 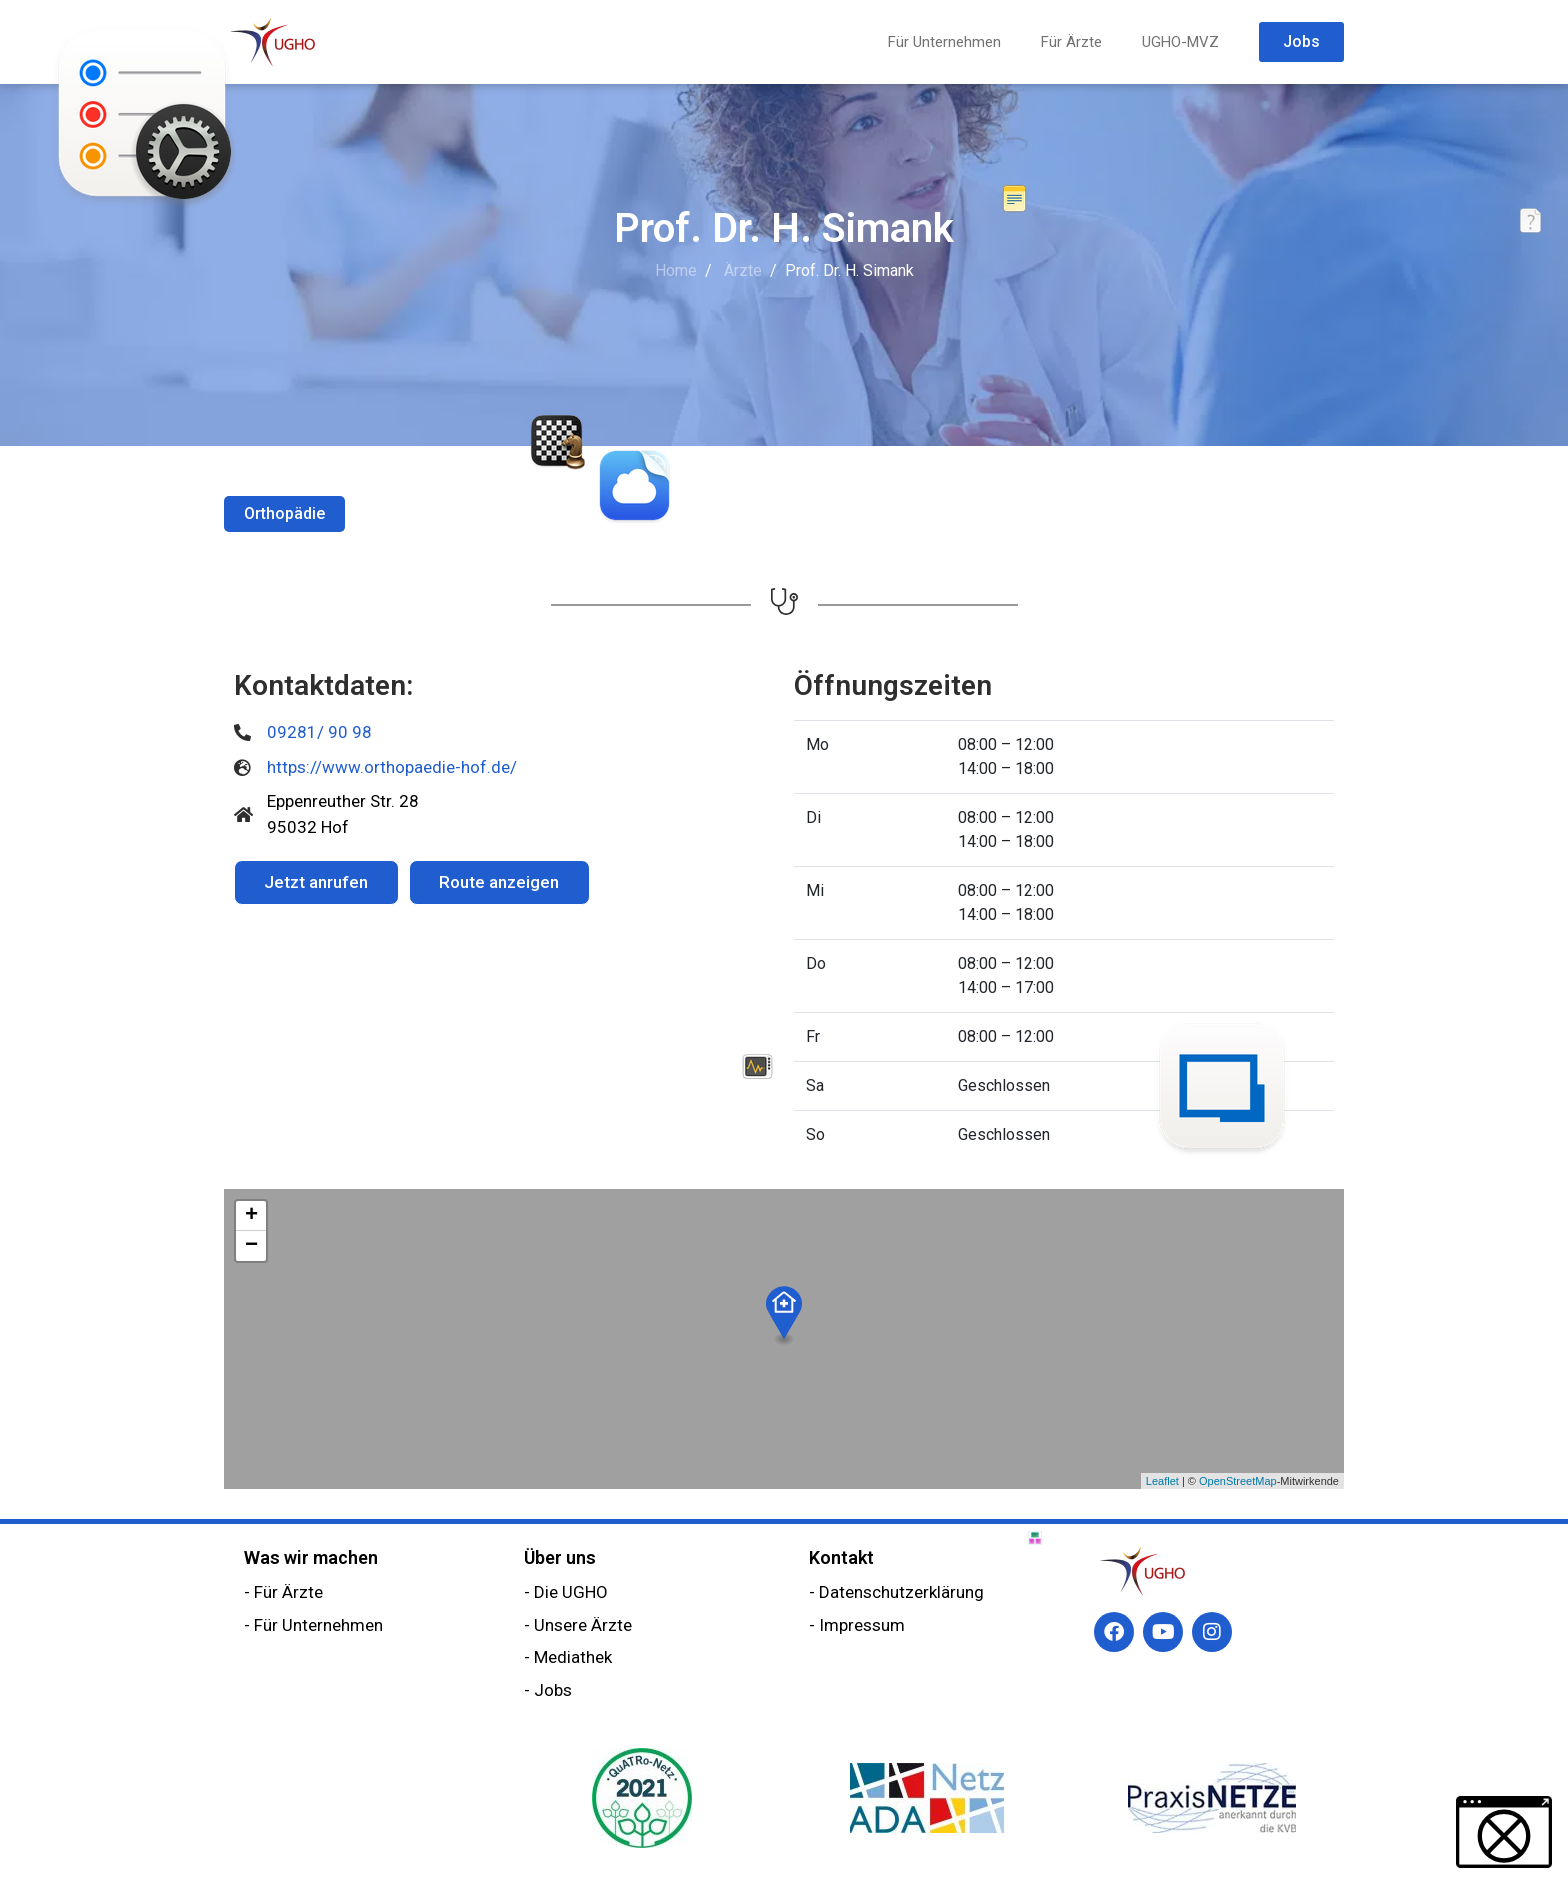 What do you see at coordinates (1014, 198) in the screenshot?
I see `open the notes application` at bounding box center [1014, 198].